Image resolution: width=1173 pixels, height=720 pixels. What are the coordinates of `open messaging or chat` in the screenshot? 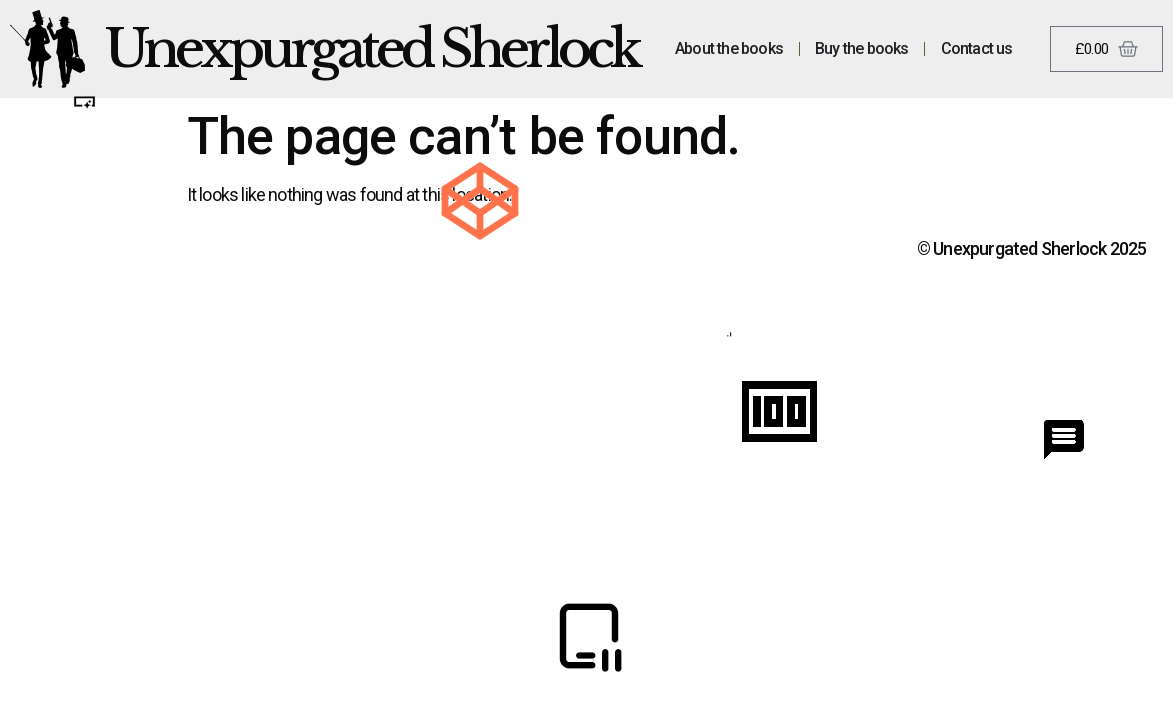 It's located at (1064, 440).